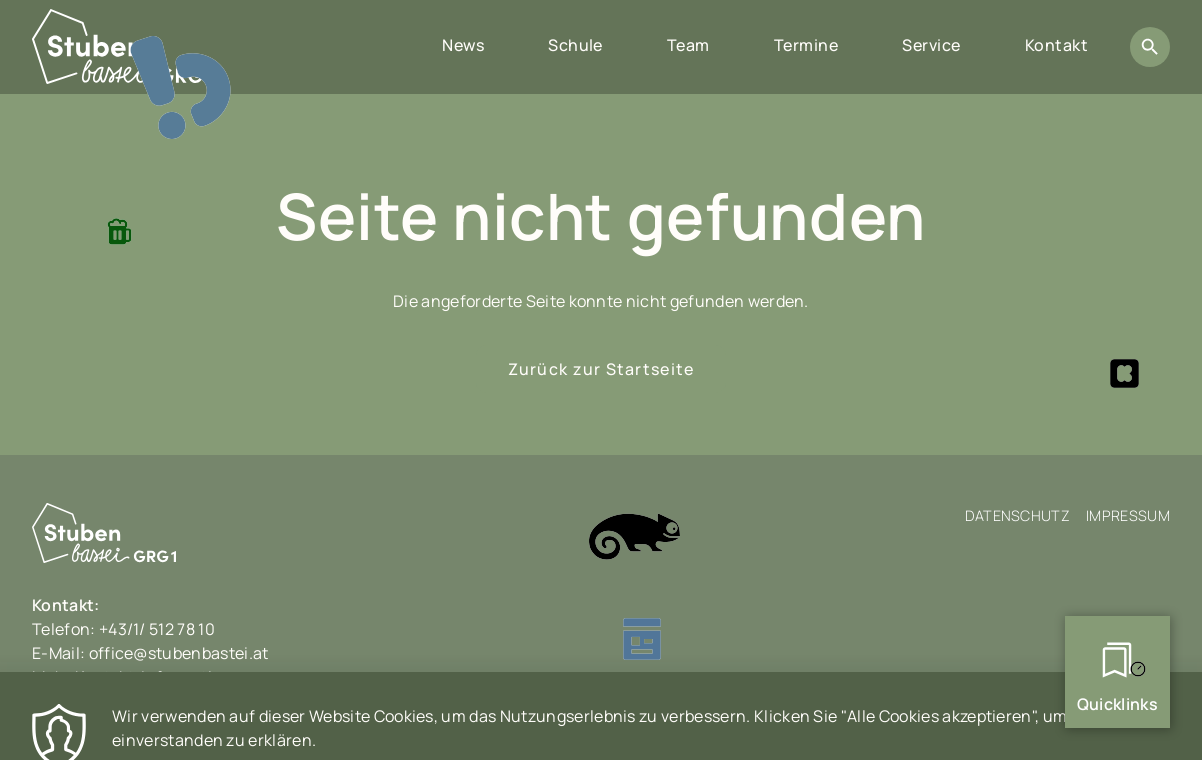 The height and width of the screenshot is (760, 1202). What do you see at coordinates (120, 232) in the screenshot?
I see `browse nearby bars or breweries` at bounding box center [120, 232].